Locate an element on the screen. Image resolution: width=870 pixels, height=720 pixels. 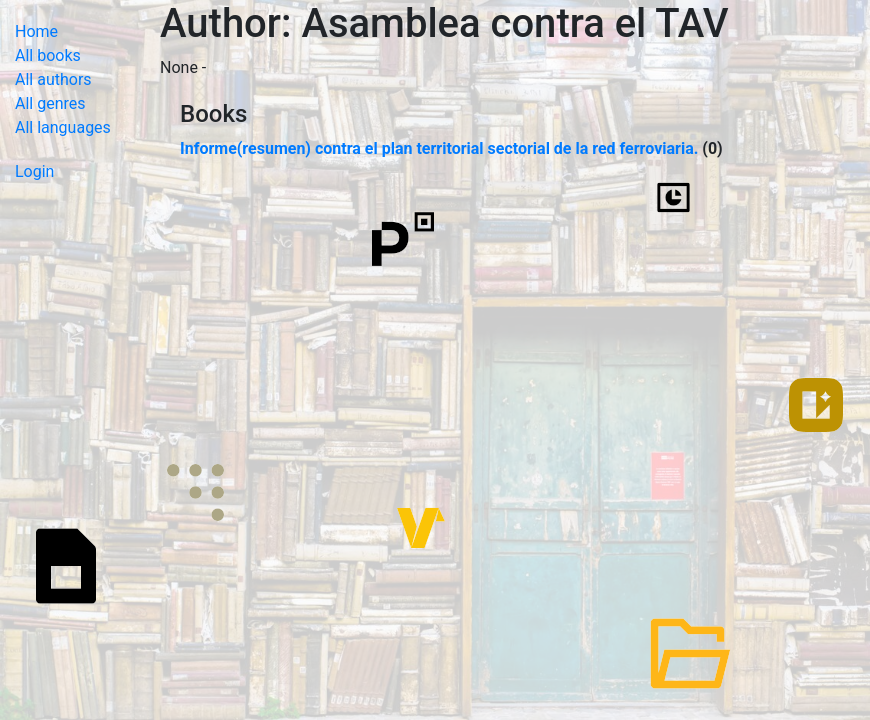
open lunacy design application is located at coordinates (816, 405).